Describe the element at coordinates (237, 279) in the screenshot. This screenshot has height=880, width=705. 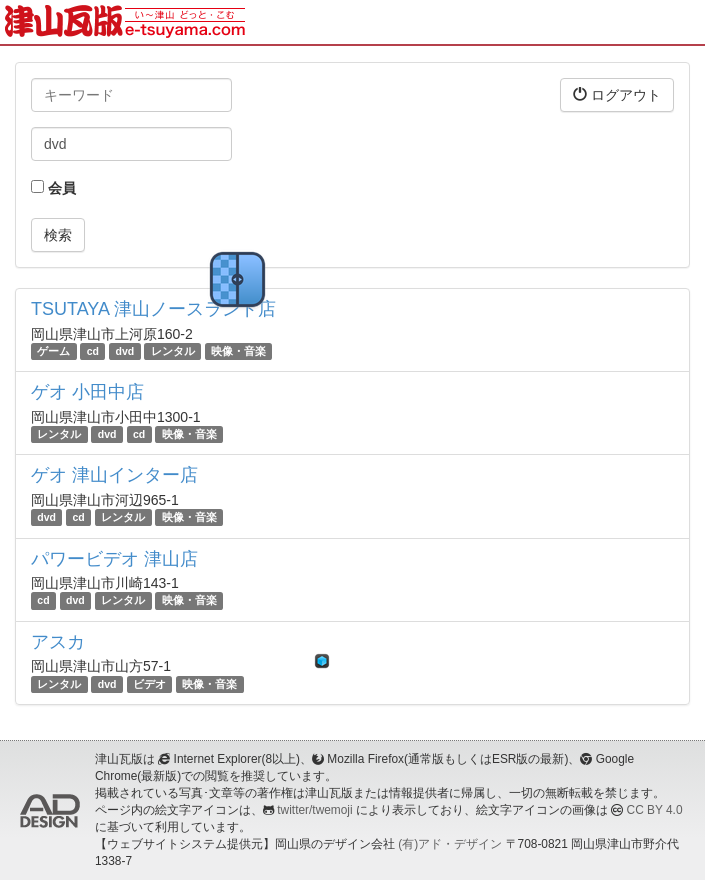
I see `open Upscayl image upscaling app` at that location.